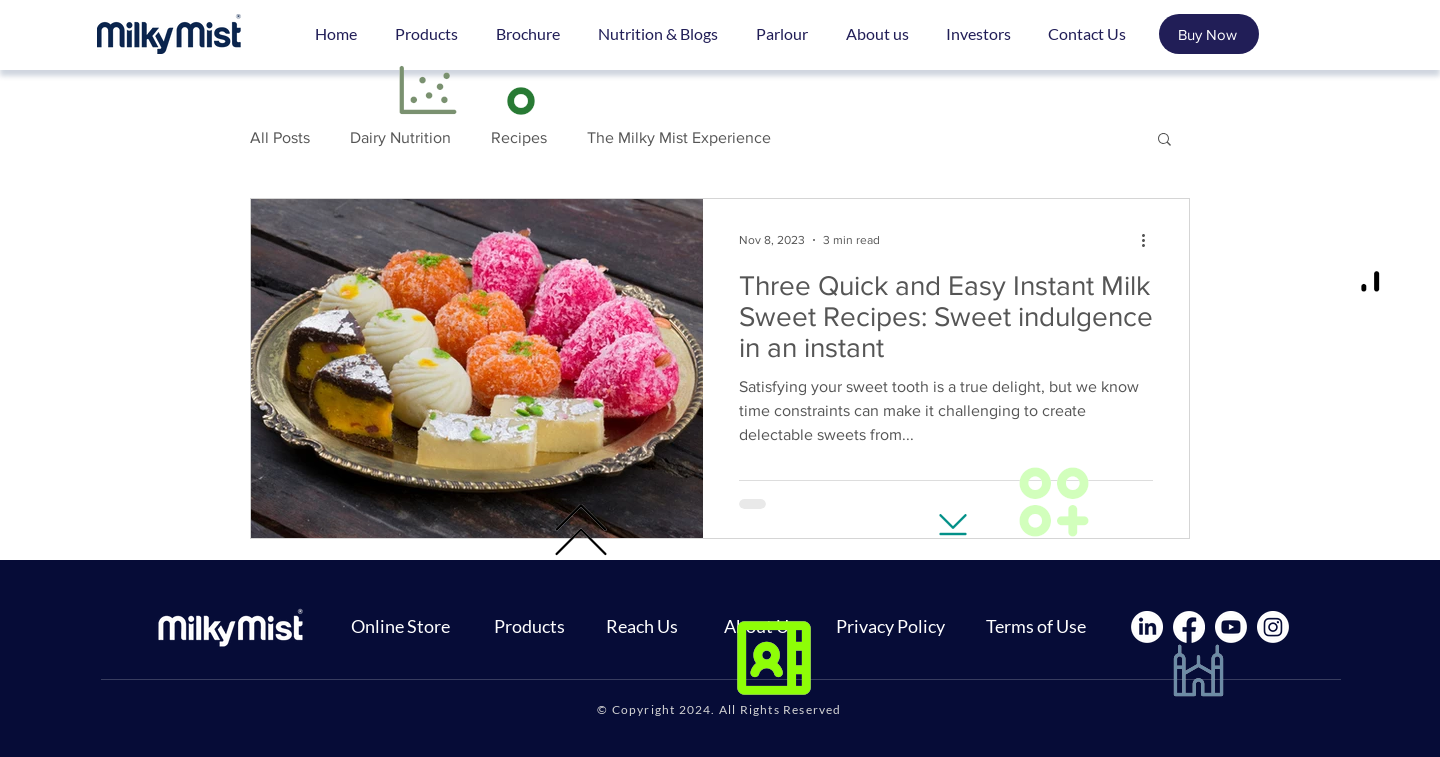 Image resolution: width=1440 pixels, height=757 pixels. Describe the element at coordinates (1198, 671) in the screenshot. I see `find nearby synagogues` at that location.